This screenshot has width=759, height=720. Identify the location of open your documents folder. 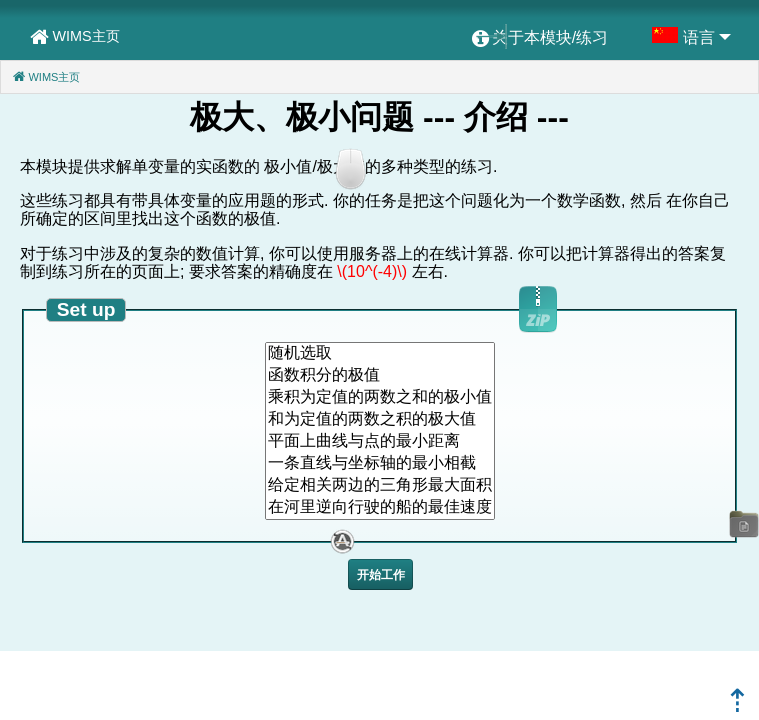
(744, 524).